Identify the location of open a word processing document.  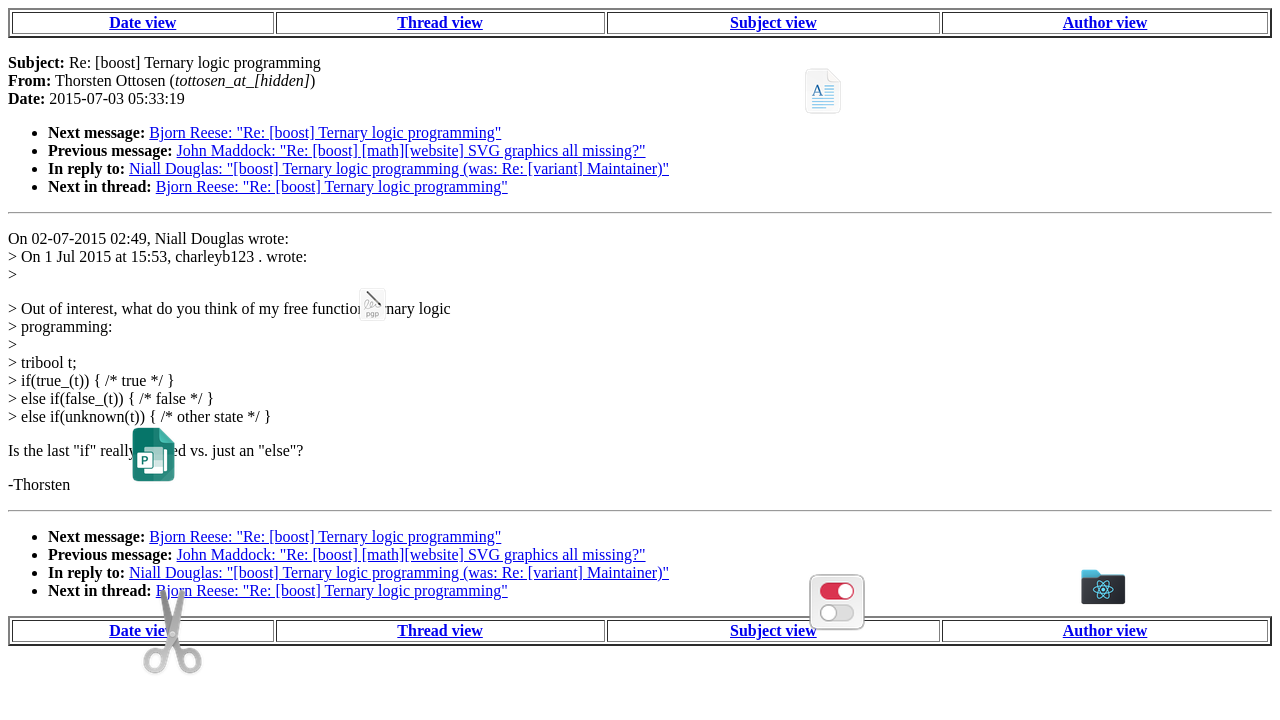
(823, 91).